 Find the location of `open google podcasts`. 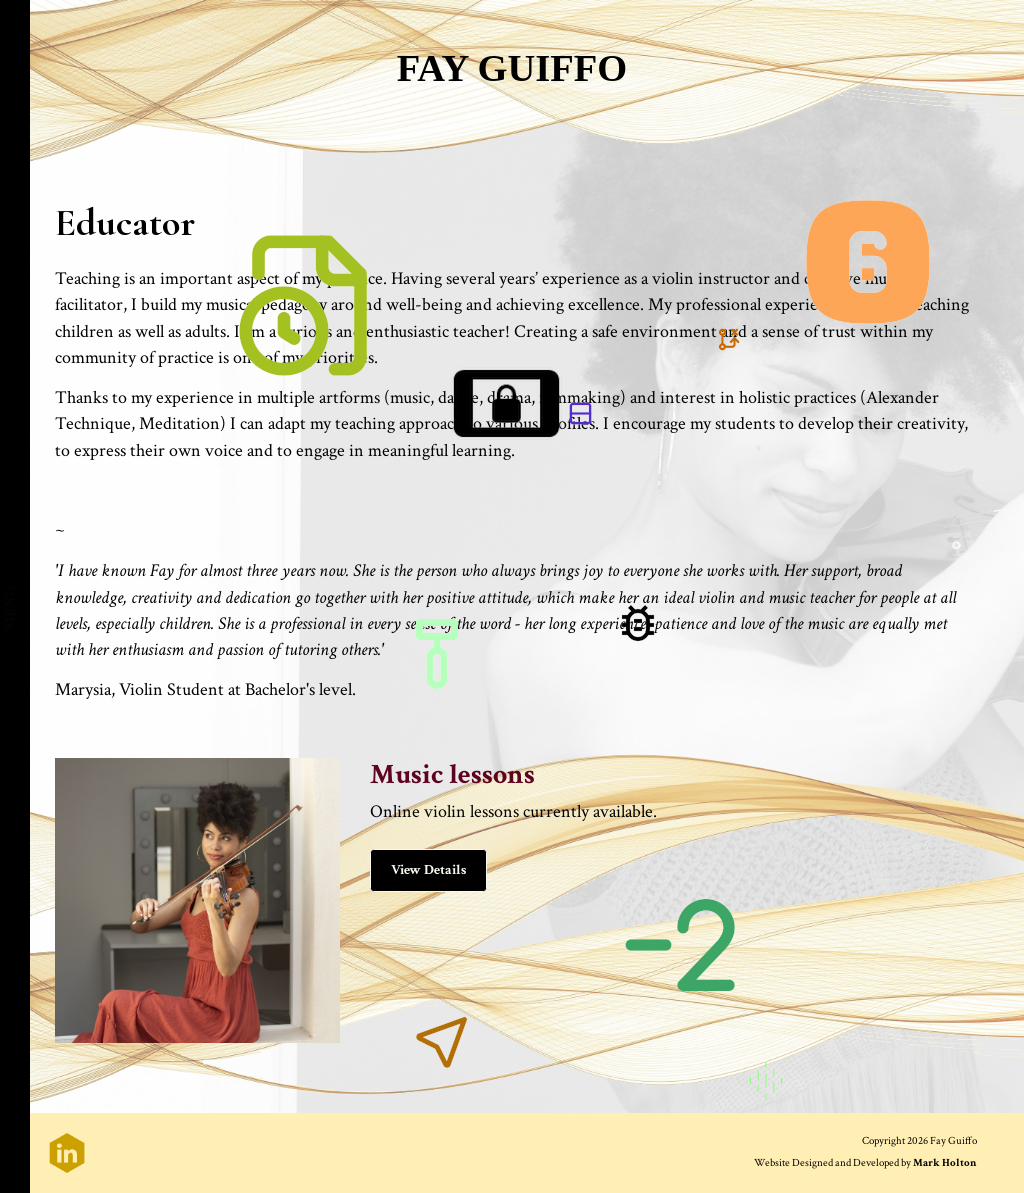

open google podcasts is located at coordinates (766, 1081).